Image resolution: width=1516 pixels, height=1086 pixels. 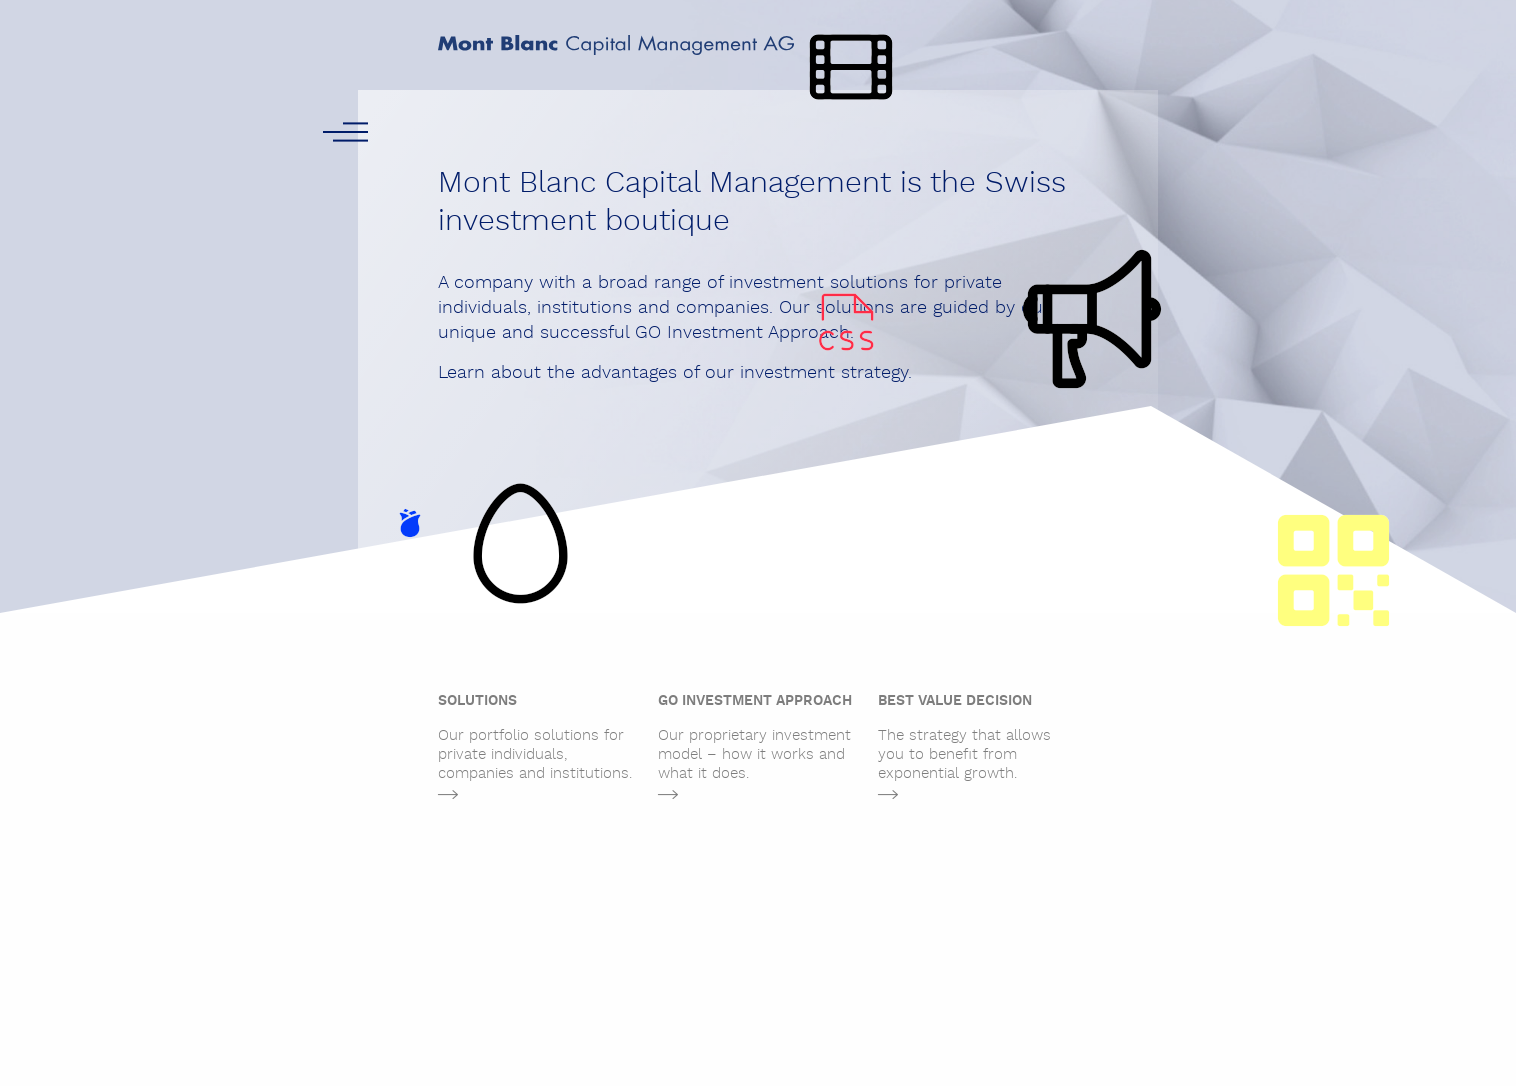 What do you see at coordinates (410, 523) in the screenshot?
I see `select a rose or flower emoji` at bounding box center [410, 523].